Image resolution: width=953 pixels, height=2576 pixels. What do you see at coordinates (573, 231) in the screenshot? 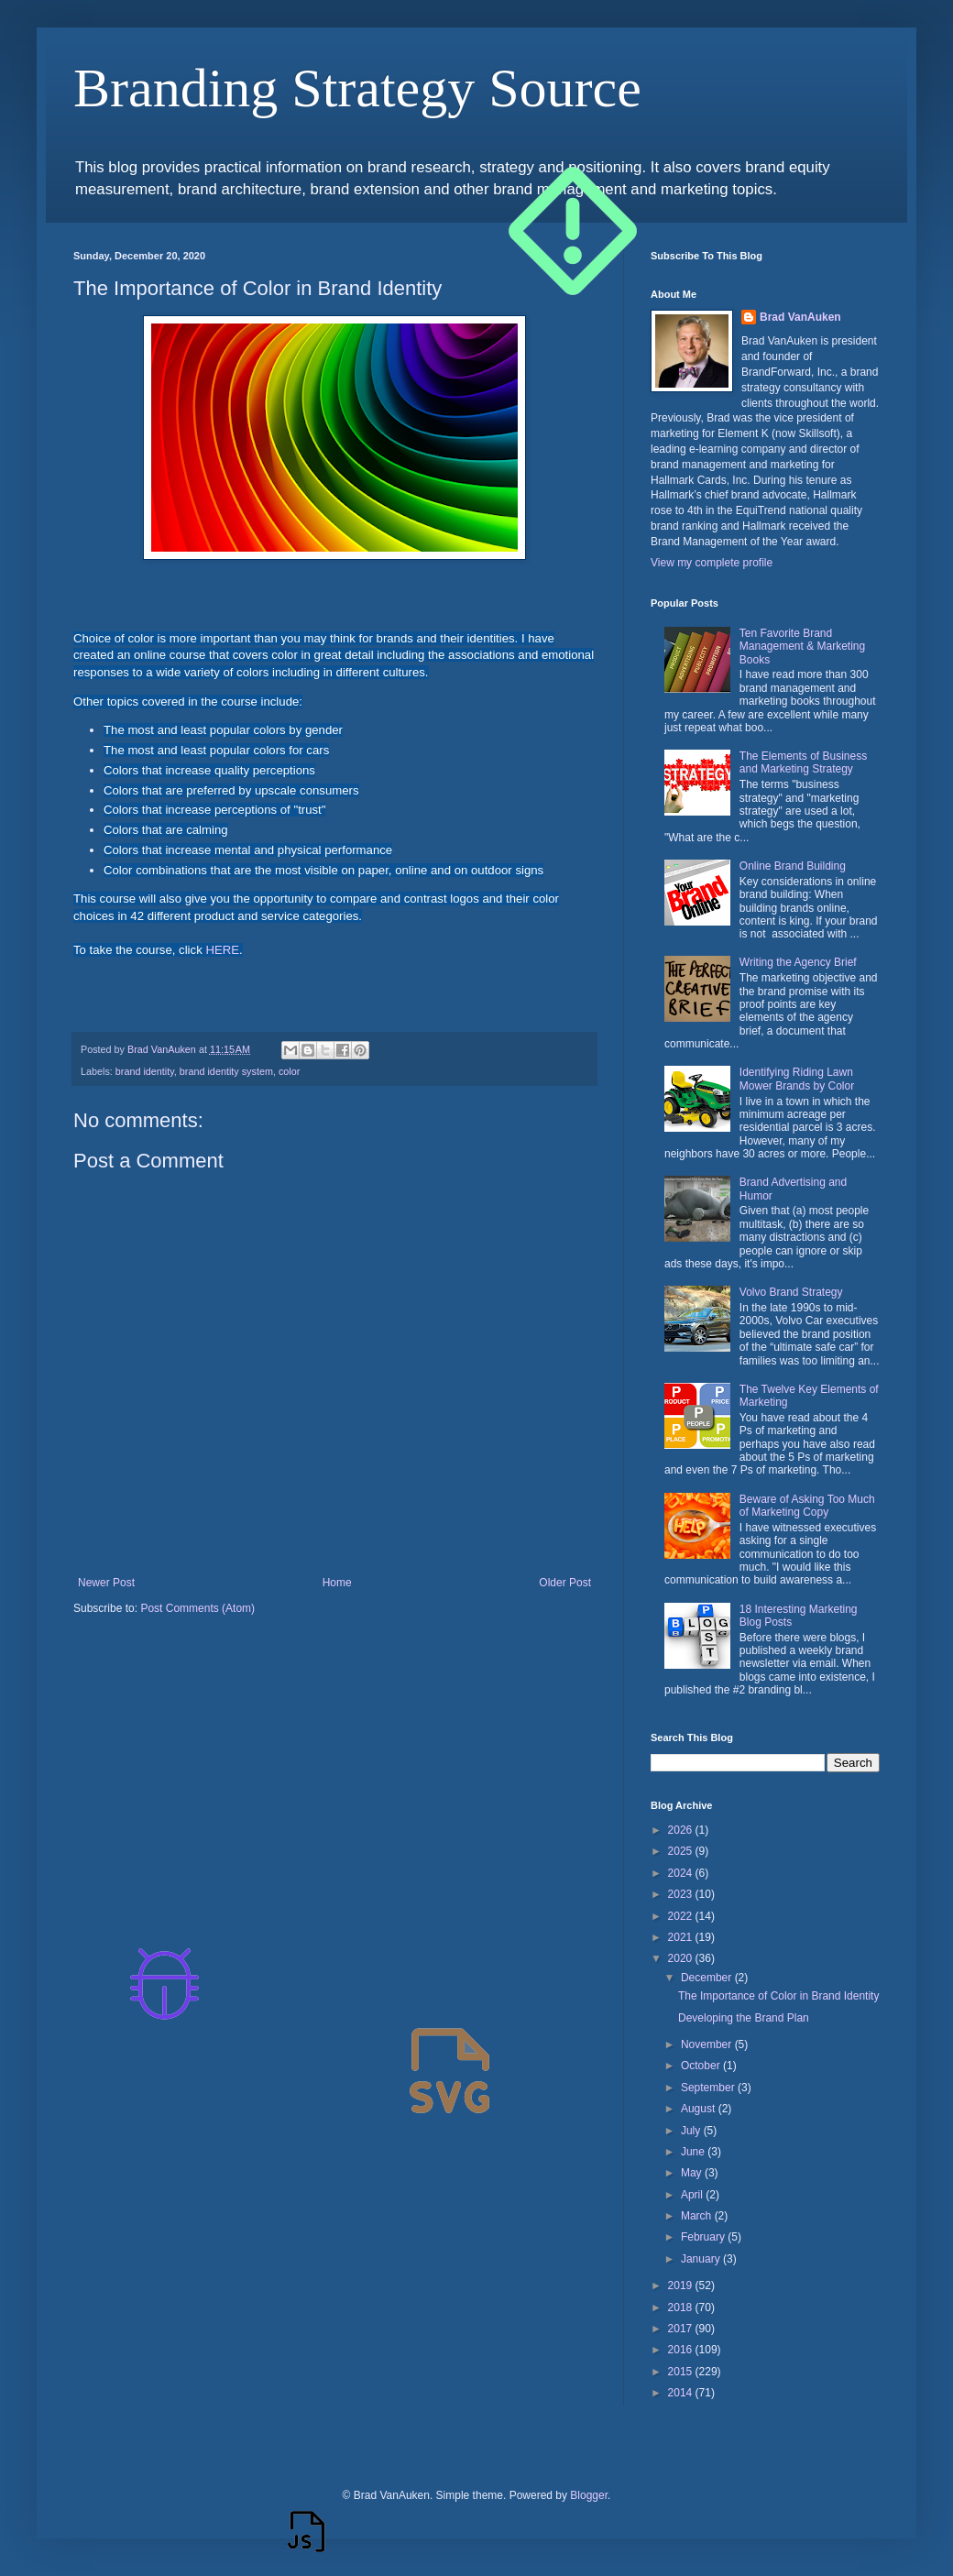
I see `indicates a warning or alert requiring attention` at bounding box center [573, 231].